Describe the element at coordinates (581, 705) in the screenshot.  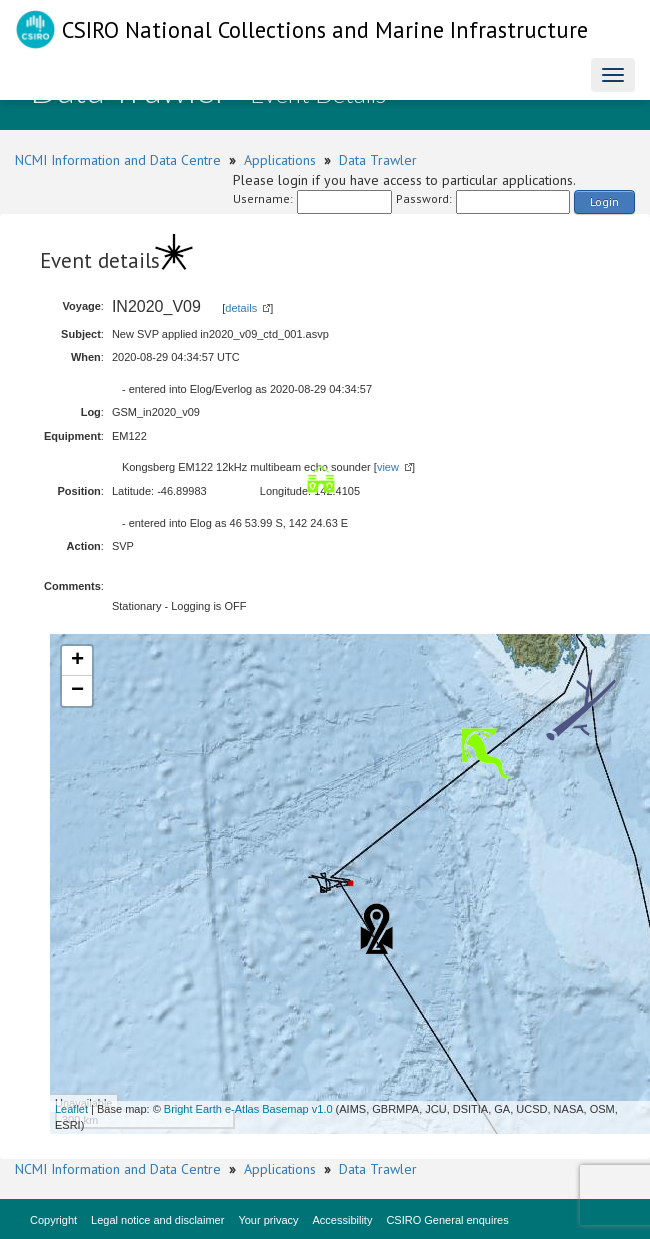
I see `wooden stick or branch resource item` at that location.